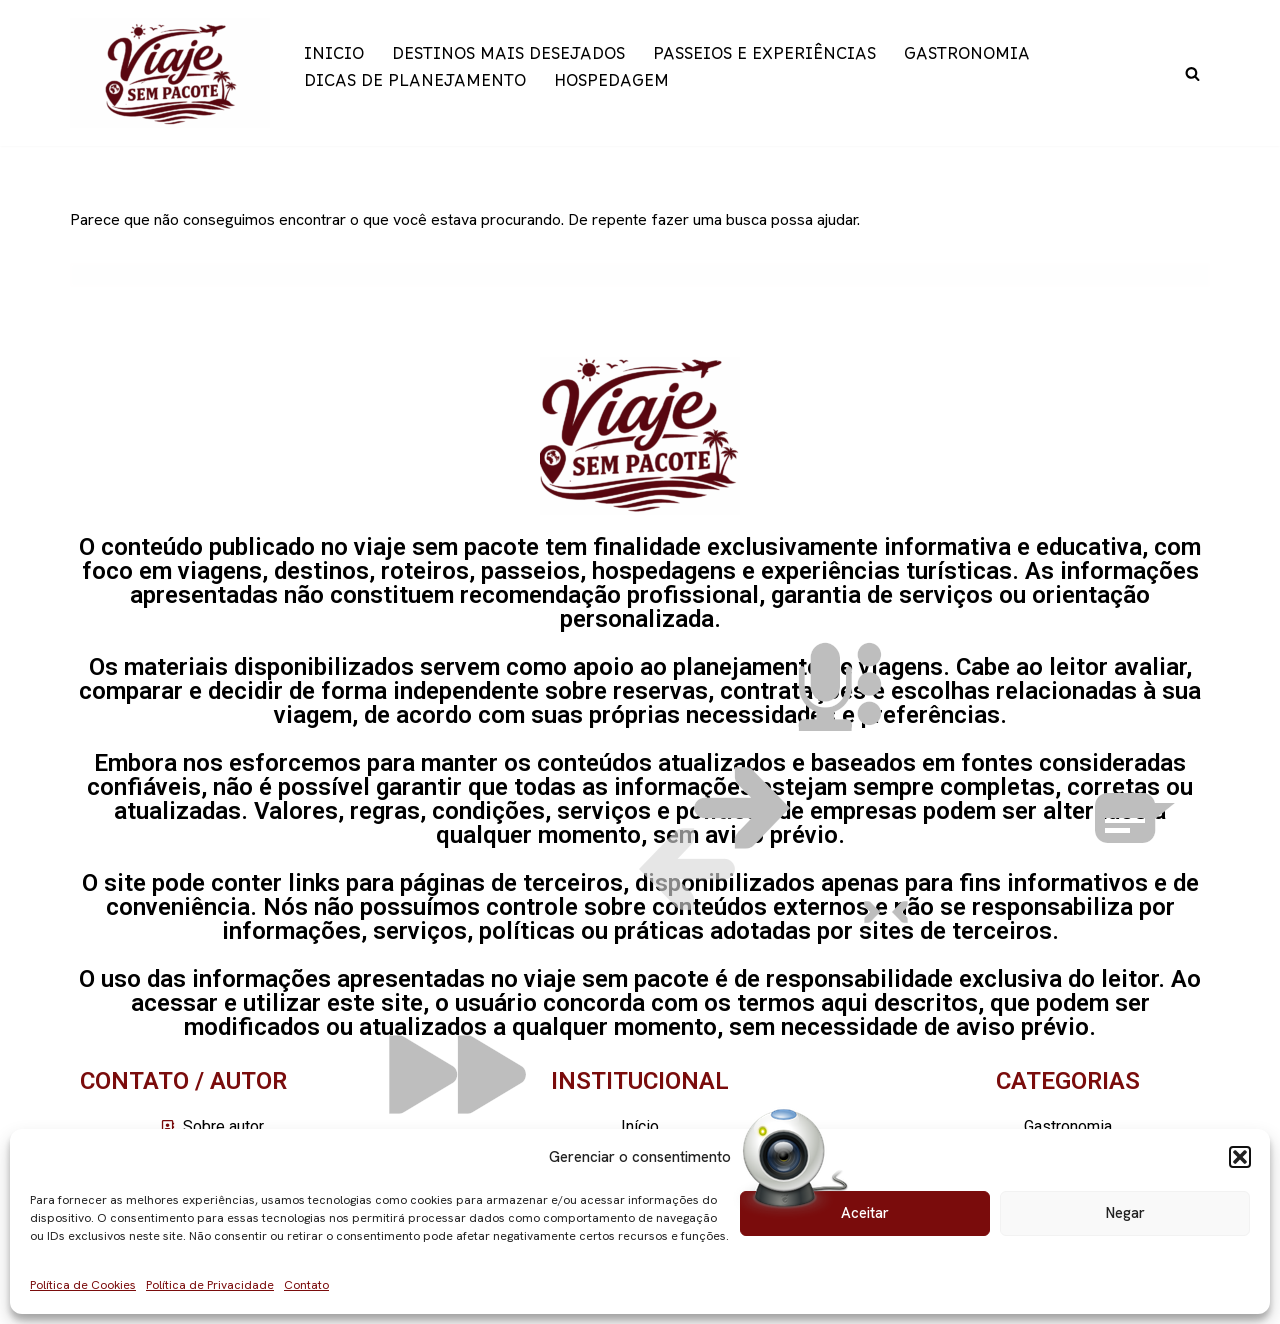 The image size is (1280, 1324). What do you see at coordinates (886, 912) in the screenshot?
I see `select content between two points` at bounding box center [886, 912].